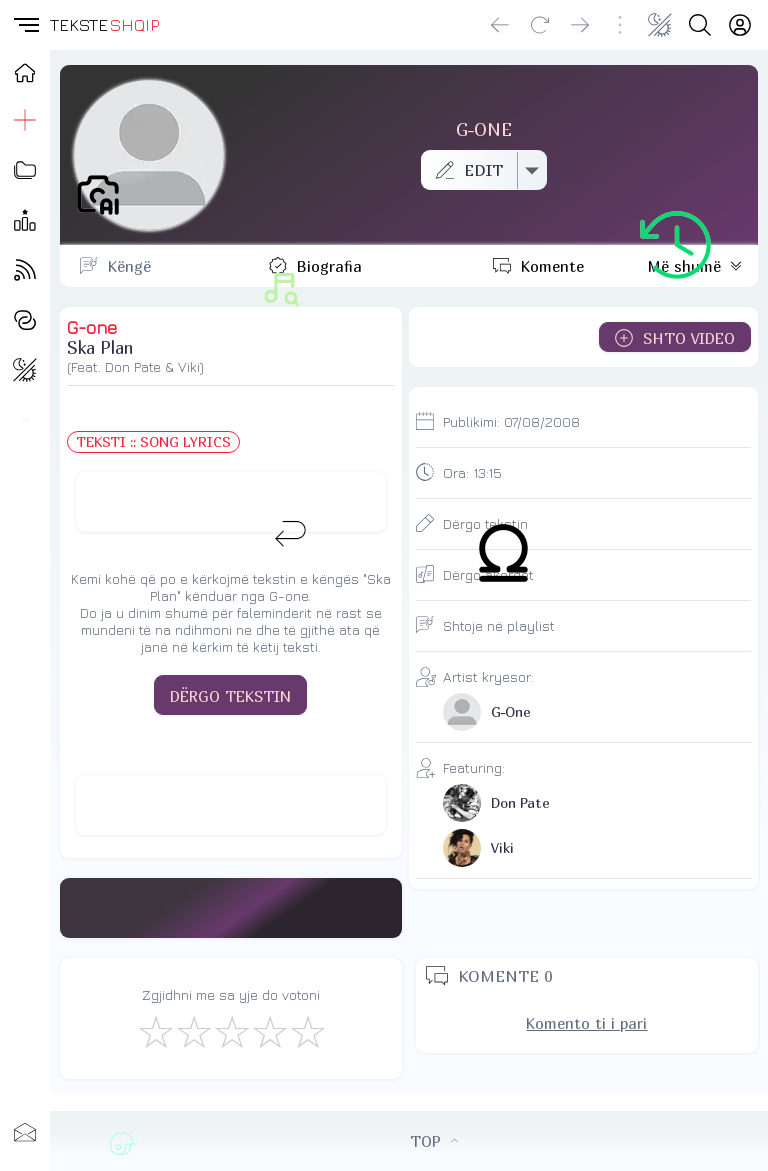  I want to click on search for songs or music, so click(281, 288).